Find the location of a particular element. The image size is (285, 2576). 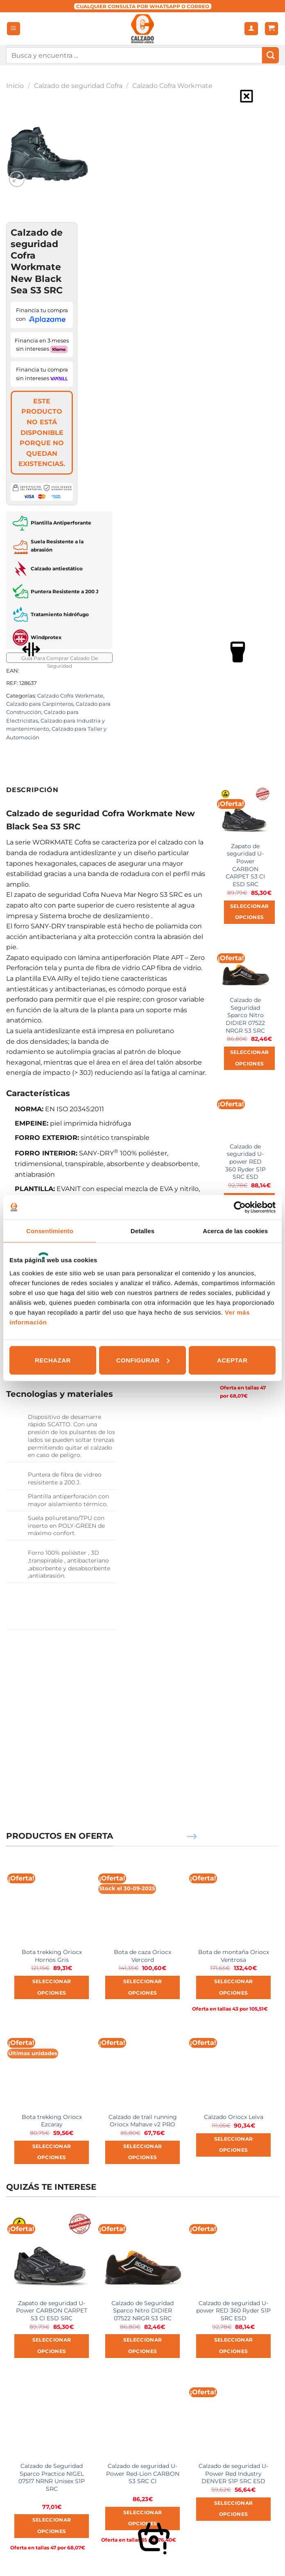

close or dismiss a modal window is located at coordinates (247, 96).